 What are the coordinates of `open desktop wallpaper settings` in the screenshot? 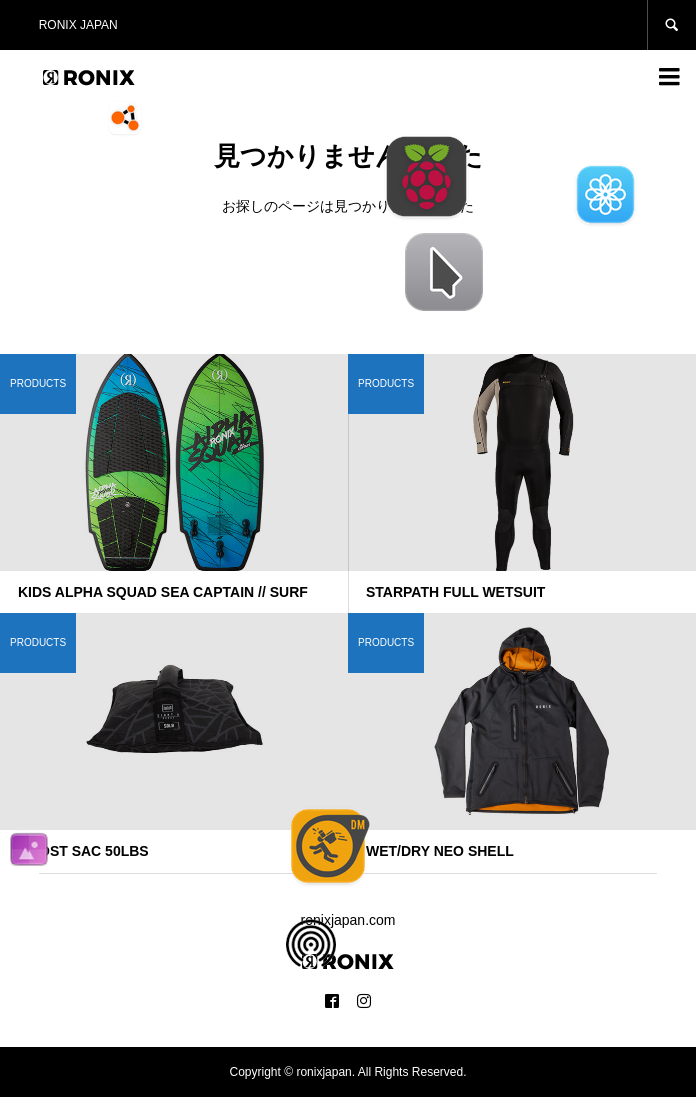 It's located at (605, 195).